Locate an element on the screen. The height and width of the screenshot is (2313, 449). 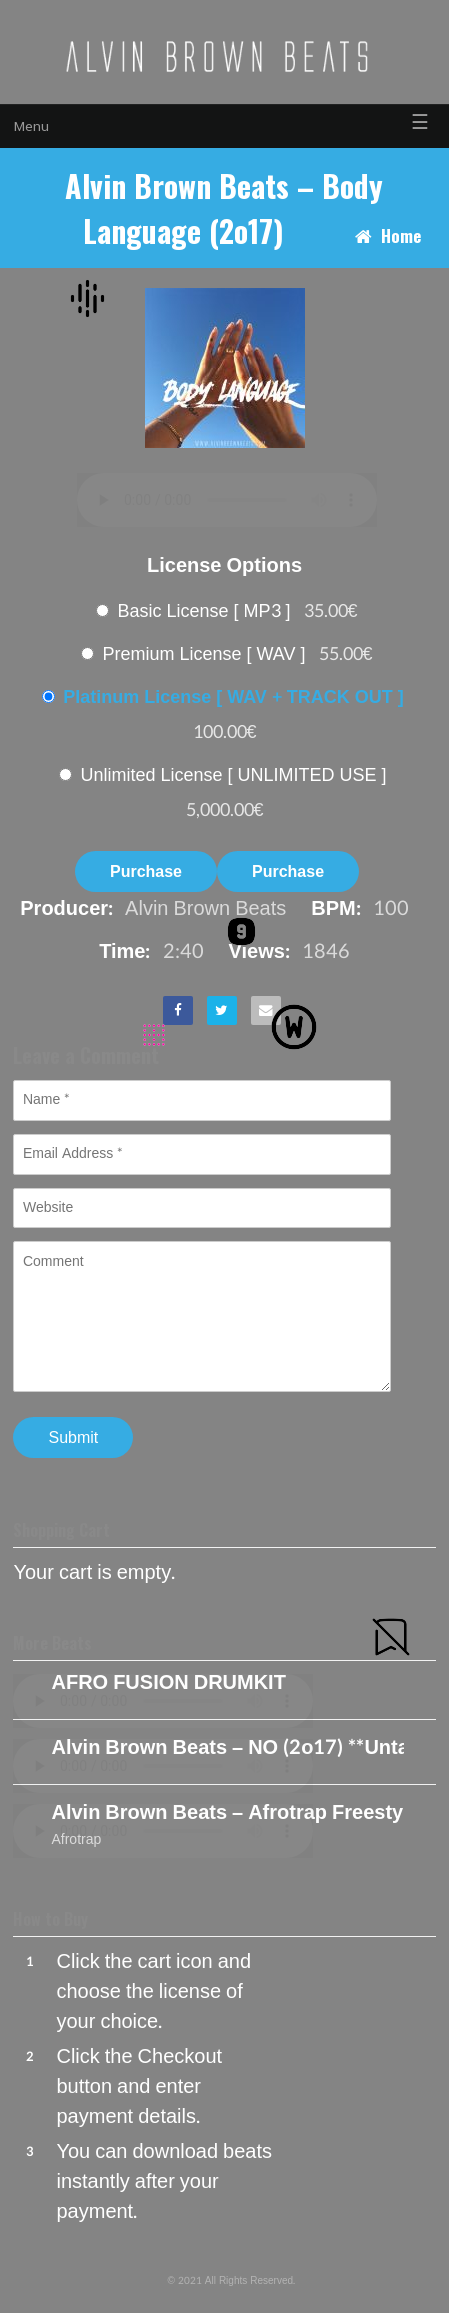
indicates item number 9 in a list or sequence is located at coordinates (241, 931).